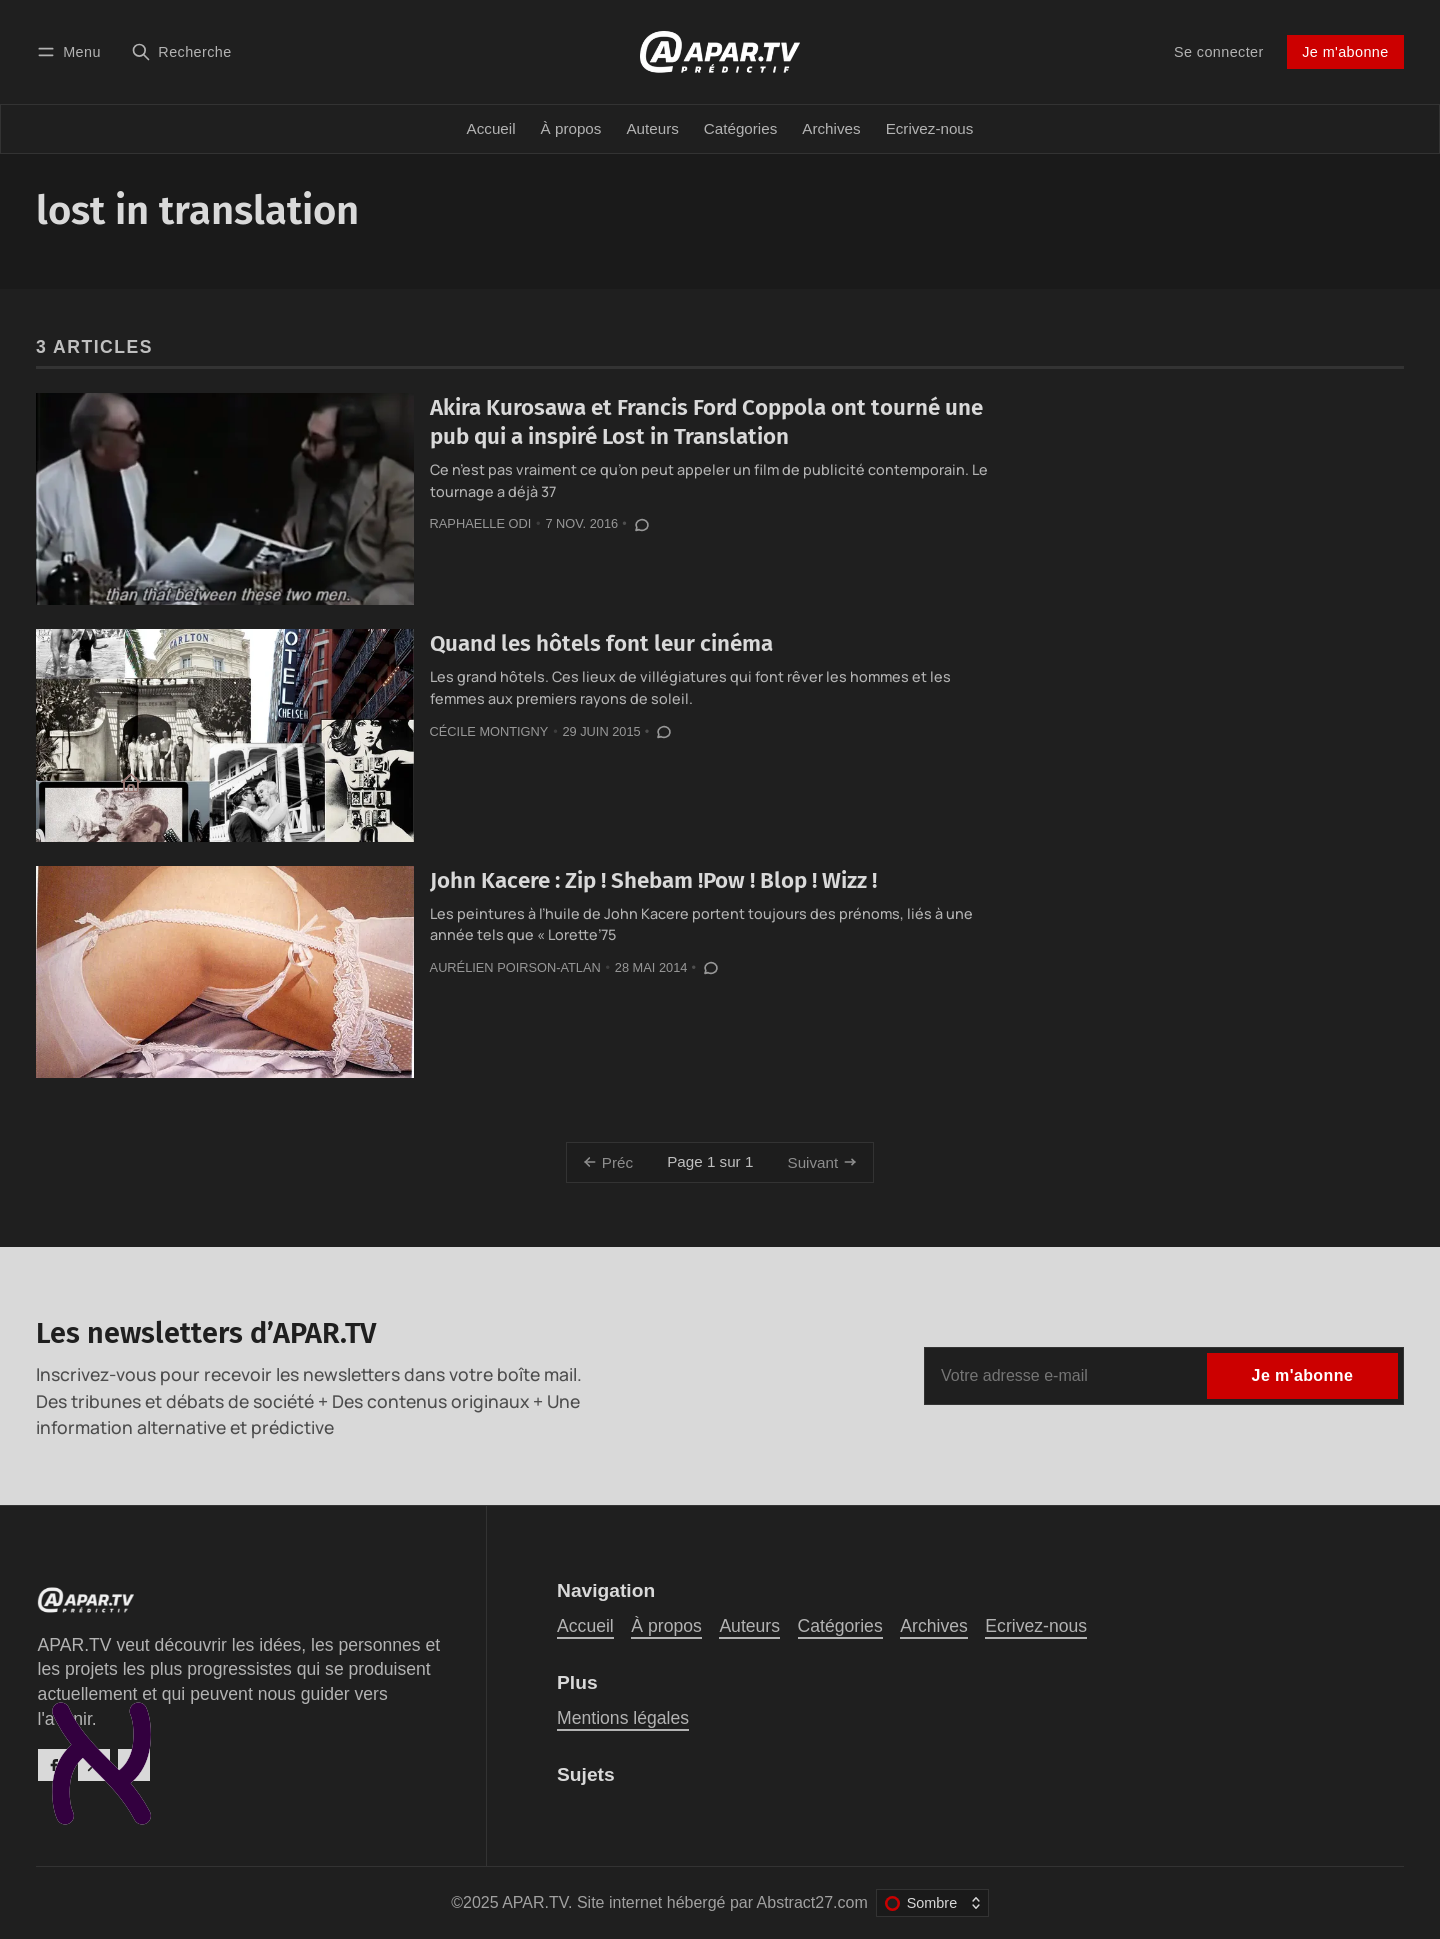 This screenshot has width=1440, height=1939. What do you see at coordinates (131, 783) in the screenshot?
I see `navigate to home screen` at bounding box center [131, 783].